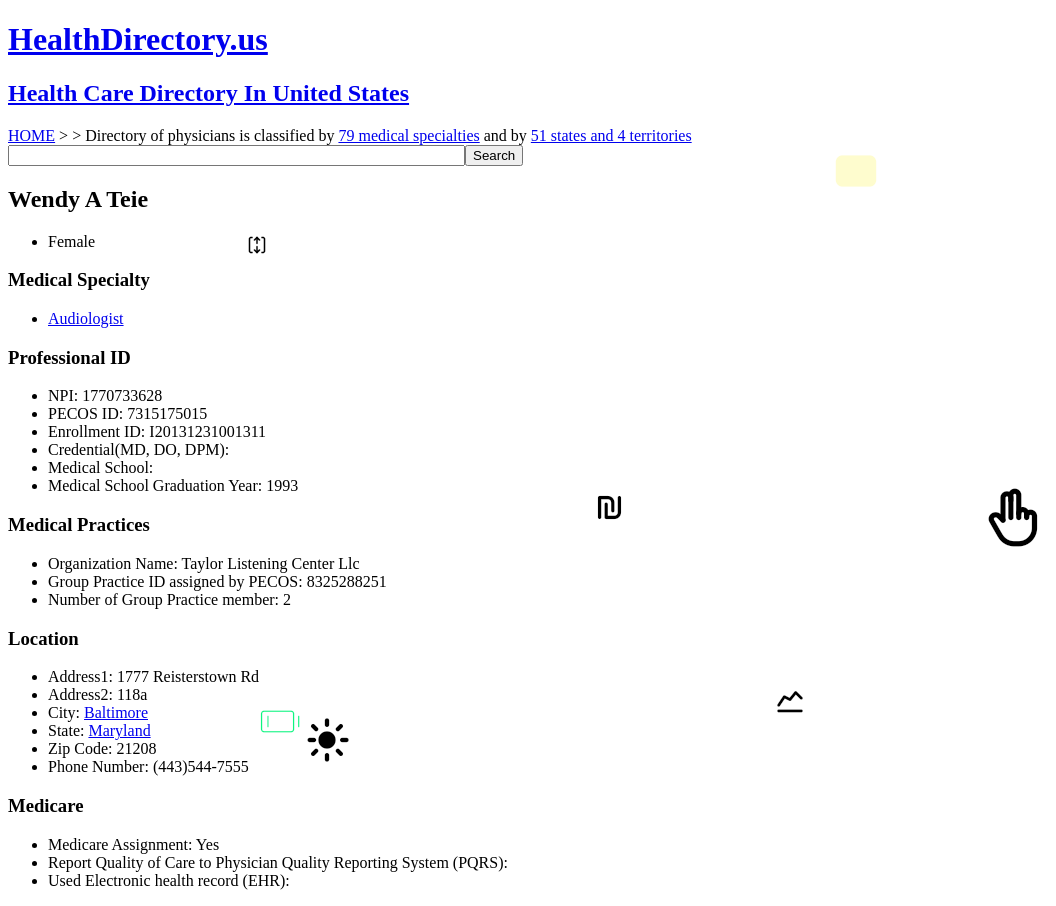 This screenshot has height=906, width=1056. I want to click on indicates low battery status, so click(279, 721).